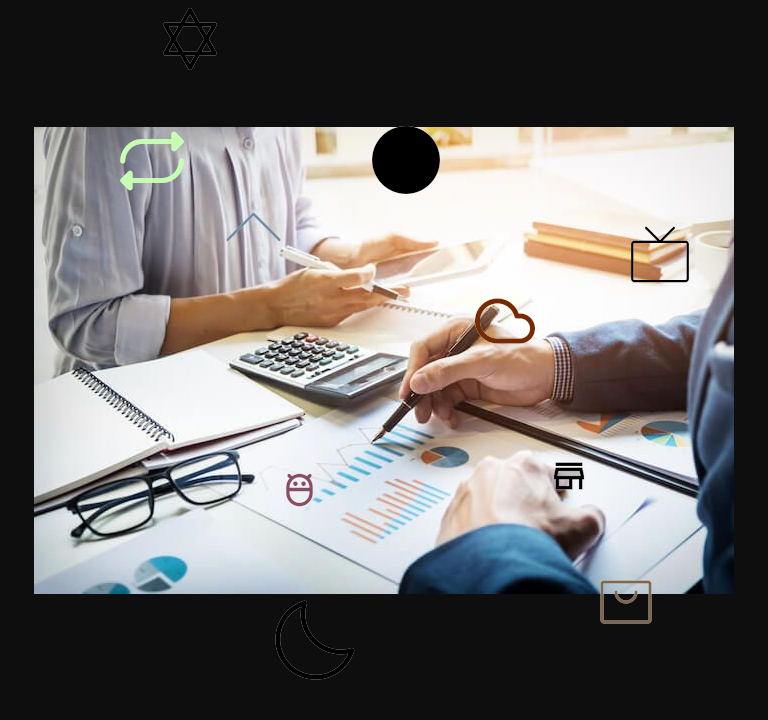 The height and width of the screenshot is (720, 768). I want to click on toggle dark mode or night theme, so click(312, 642).